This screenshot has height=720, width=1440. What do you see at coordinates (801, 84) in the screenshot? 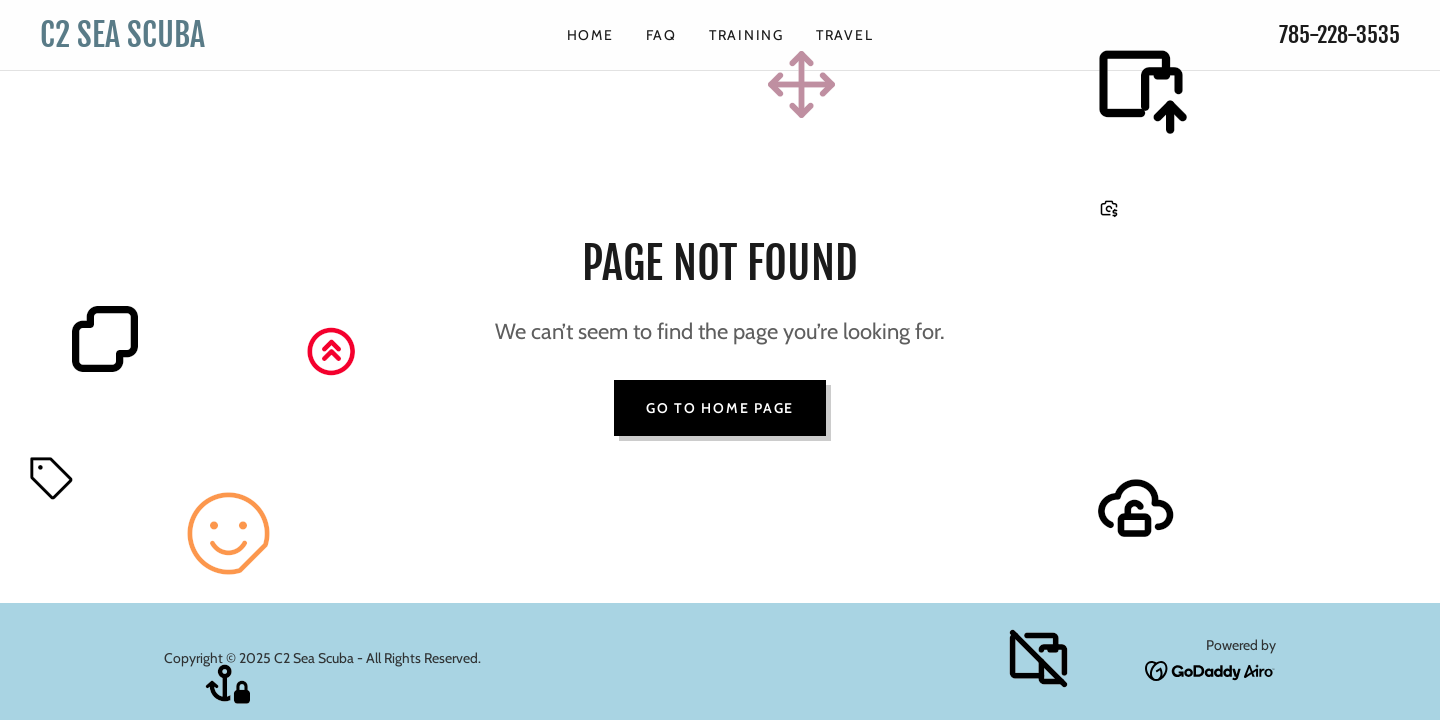
I see `move or reposition an element` at bounding box center [801, 84].